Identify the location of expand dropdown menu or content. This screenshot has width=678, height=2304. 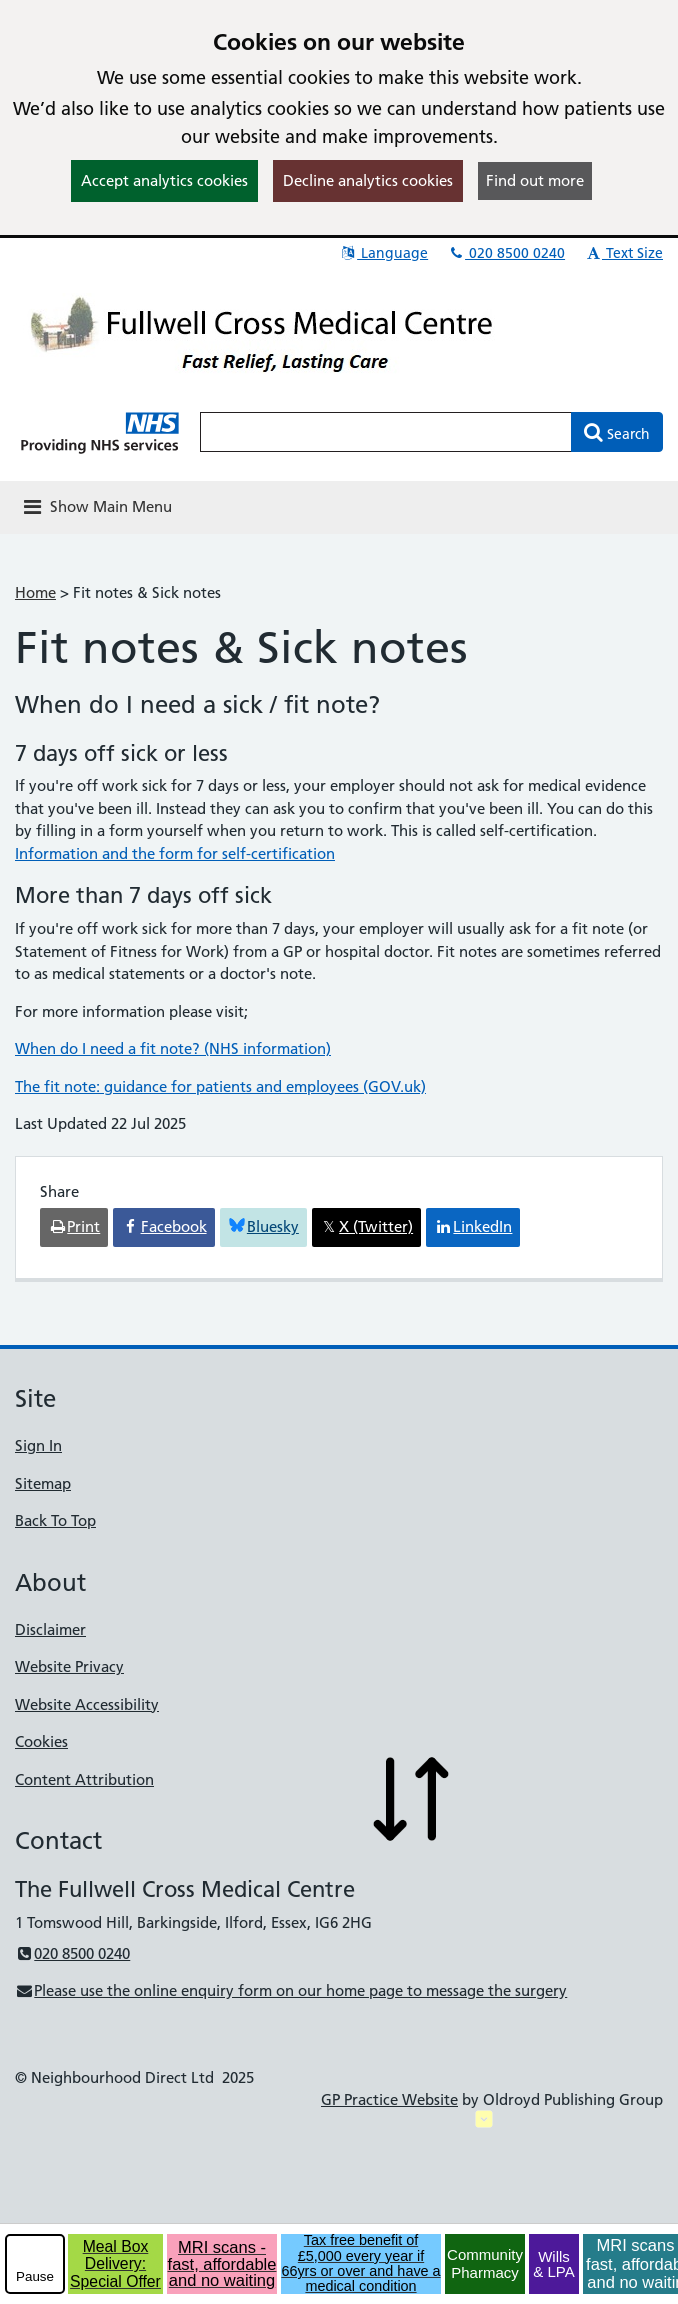
(484, 2119).